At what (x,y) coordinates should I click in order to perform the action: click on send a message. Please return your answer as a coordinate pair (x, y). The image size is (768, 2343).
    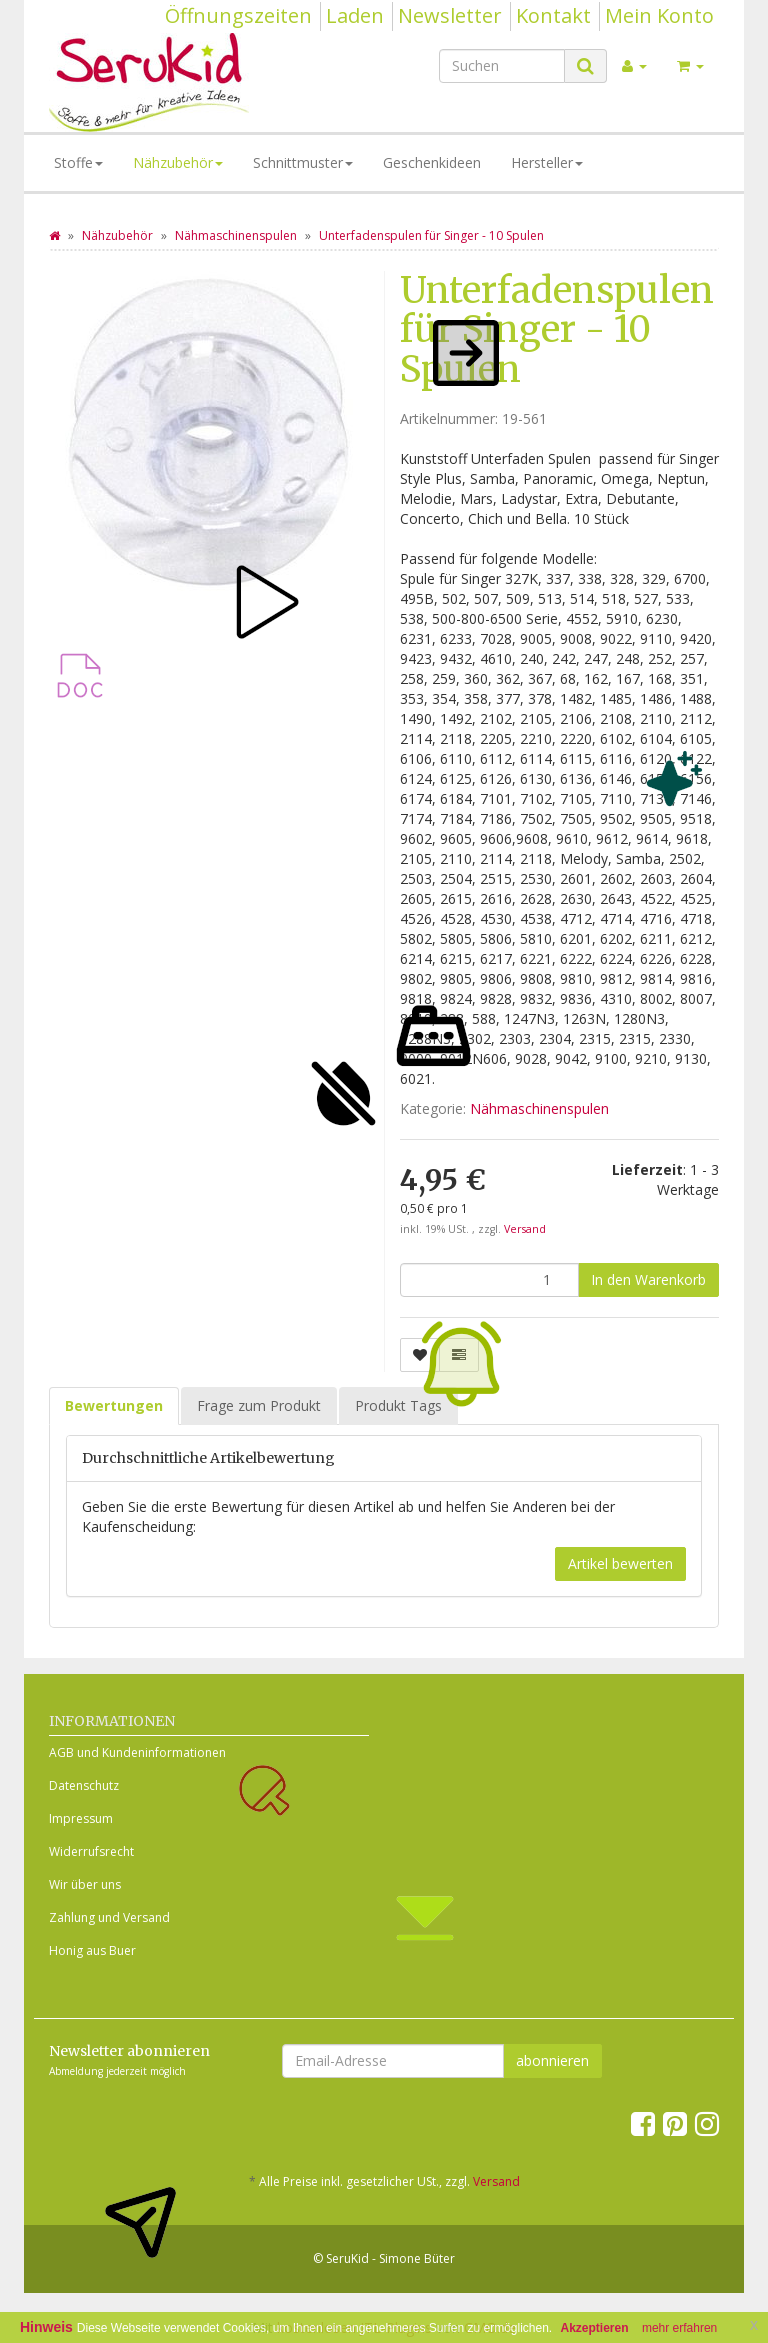
    Looking at the image, I should click on (143, 2220).